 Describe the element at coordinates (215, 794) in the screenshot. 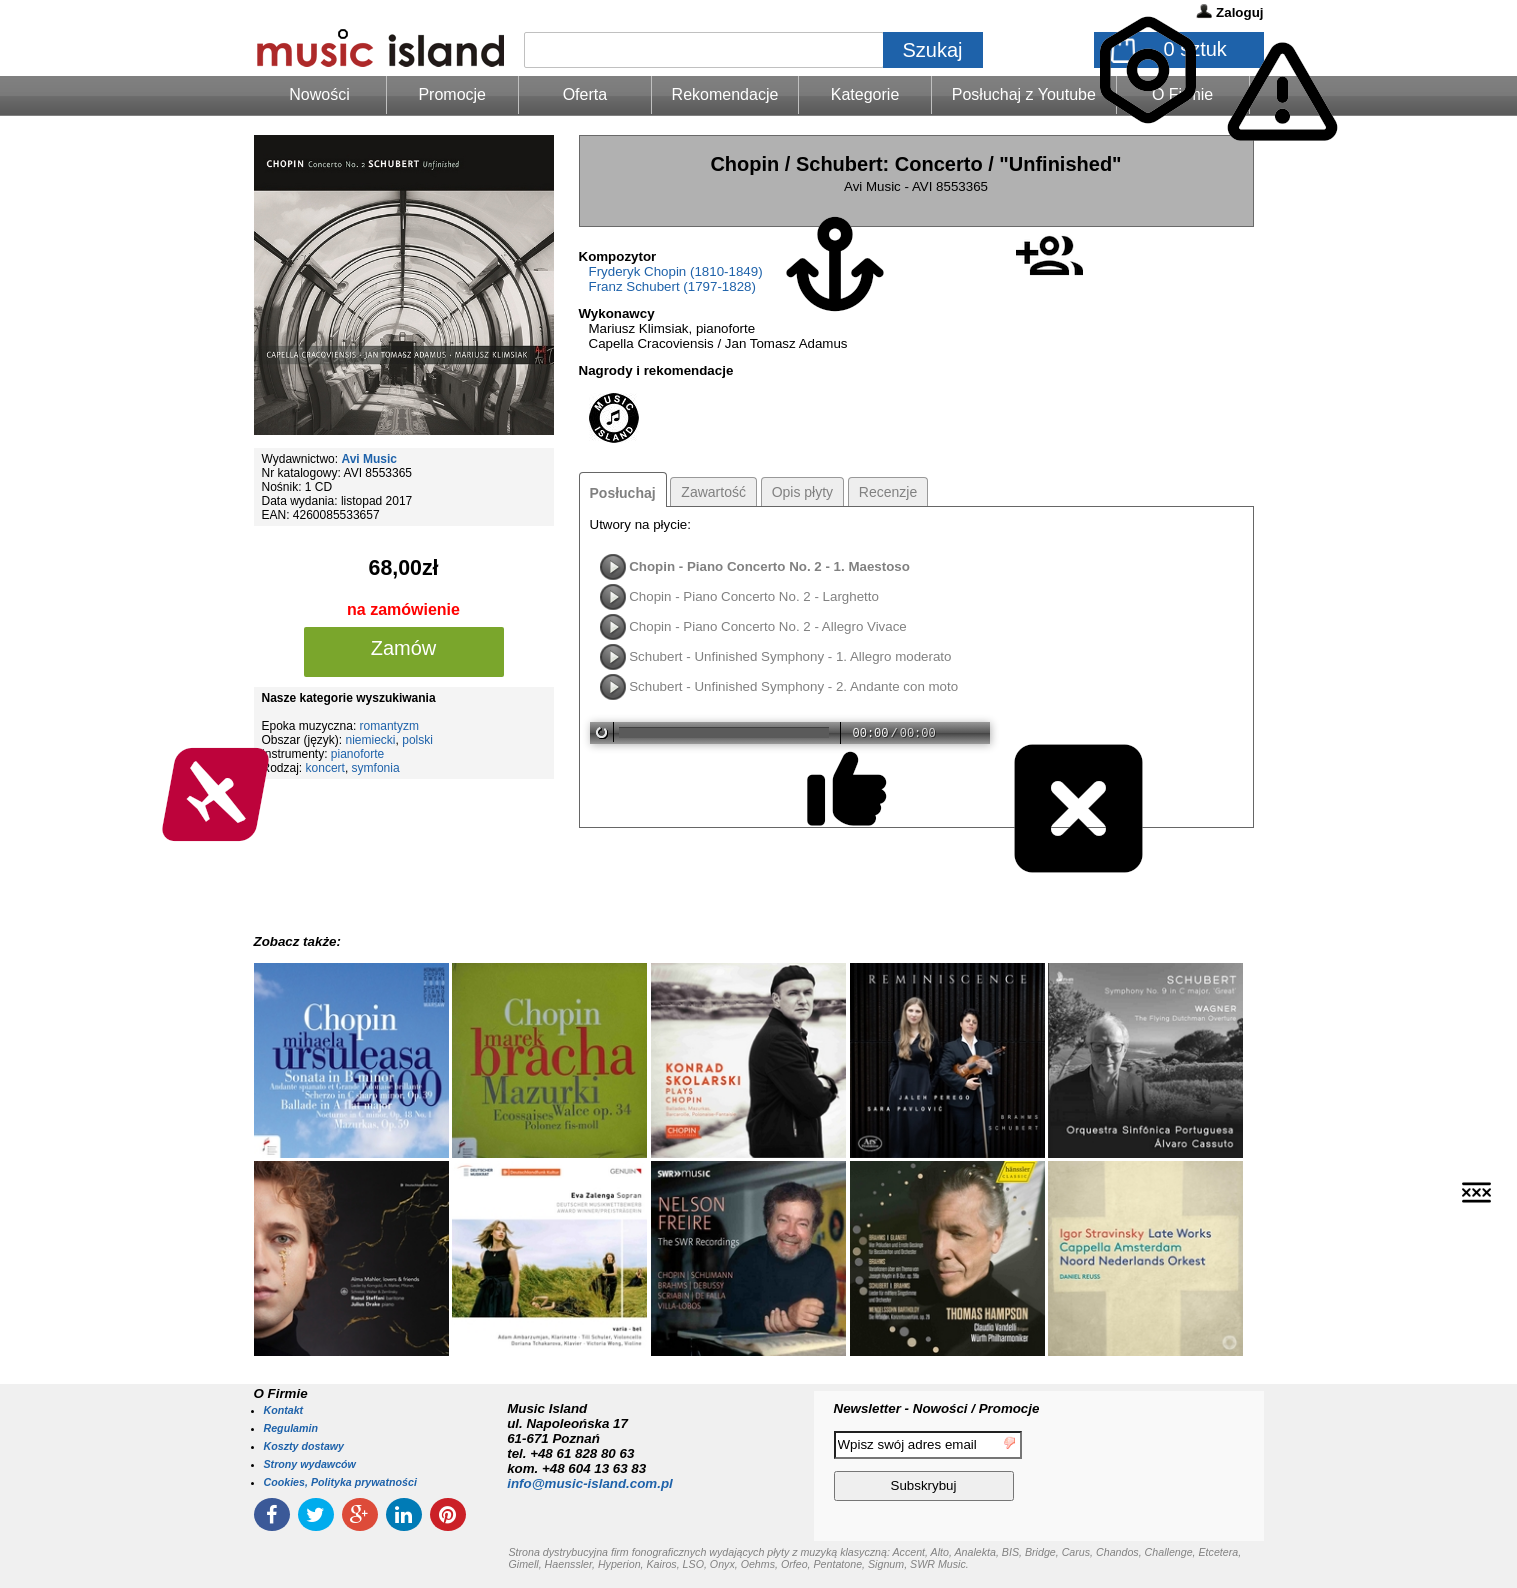

I see `avianex brand logo` at that location.